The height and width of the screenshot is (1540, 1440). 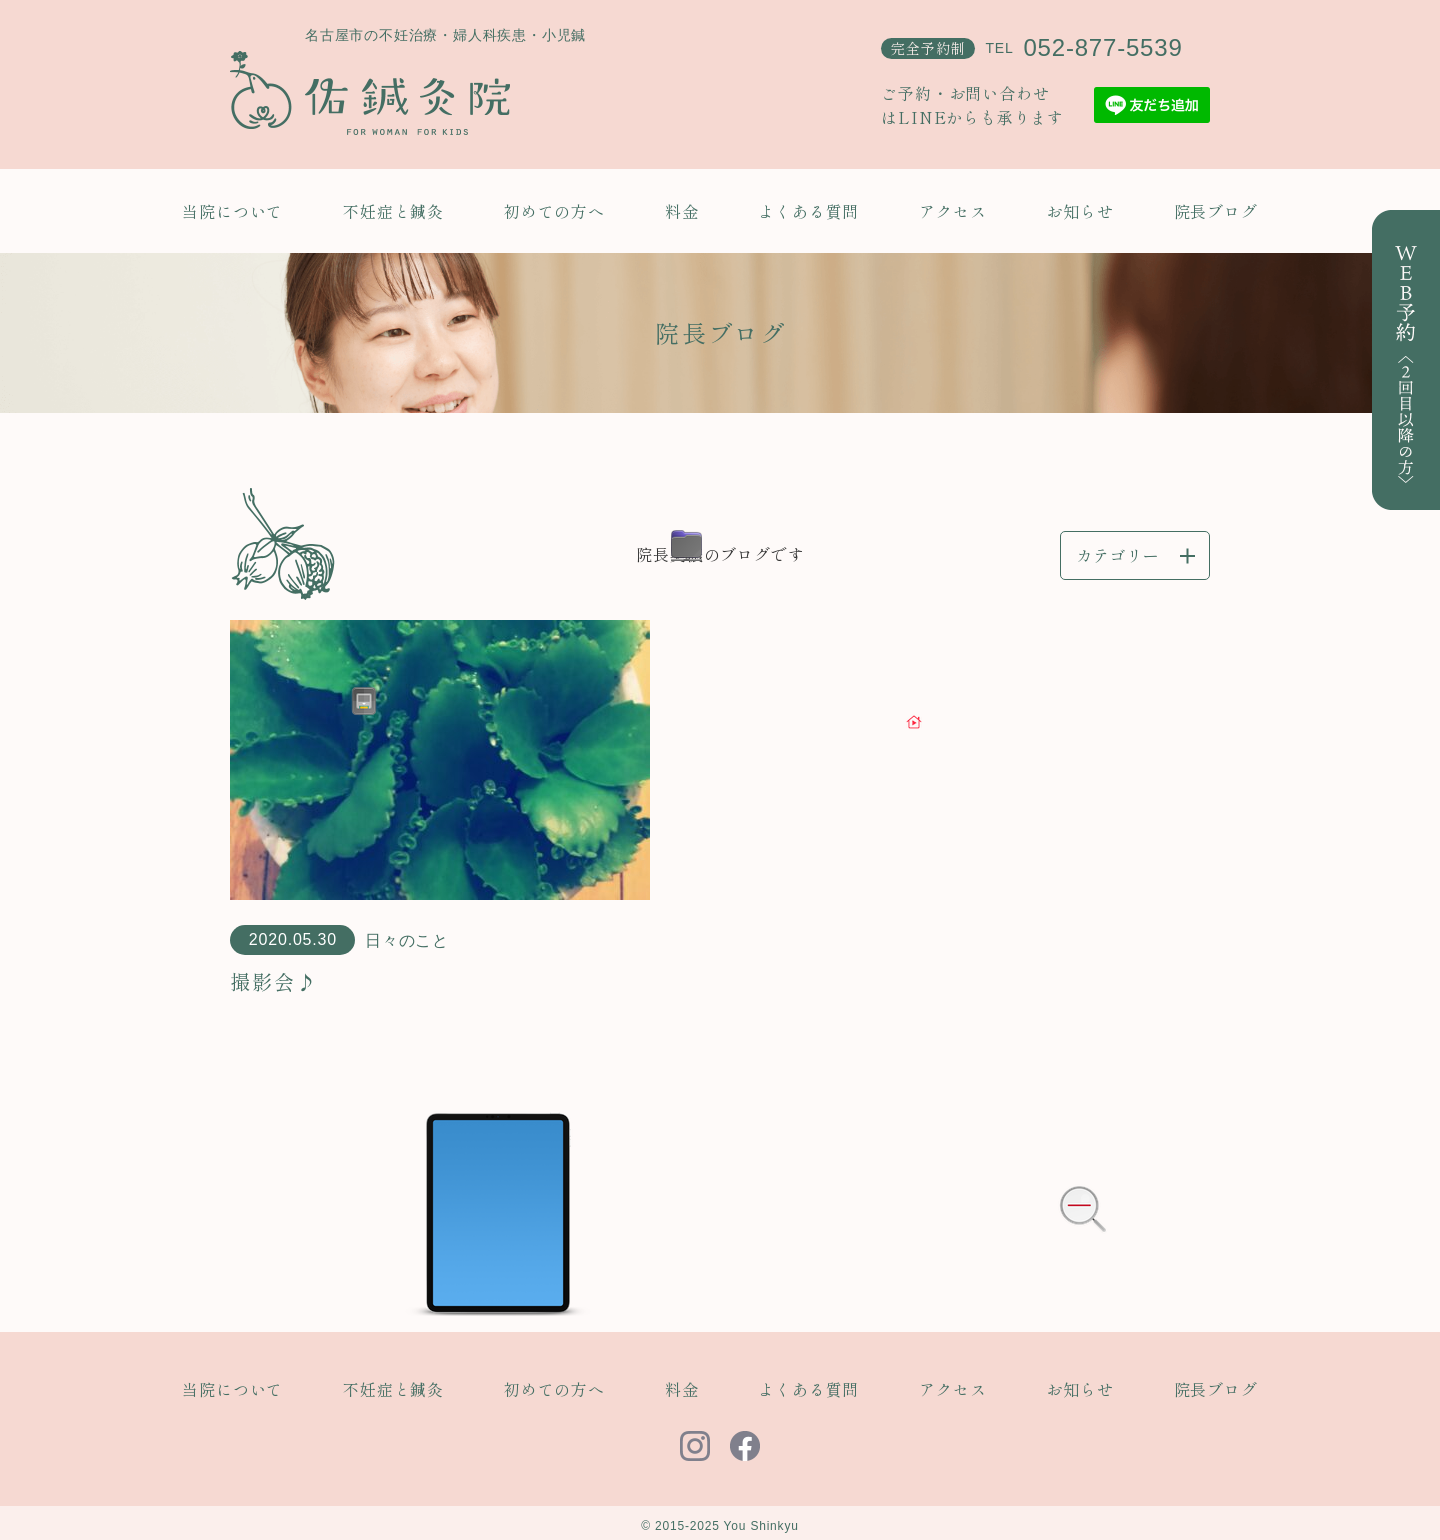 What do you see at coordinates (1082, 1208) in the screenshot?
I see `zoom out to see more content` at bounding box center [1082, 1208].